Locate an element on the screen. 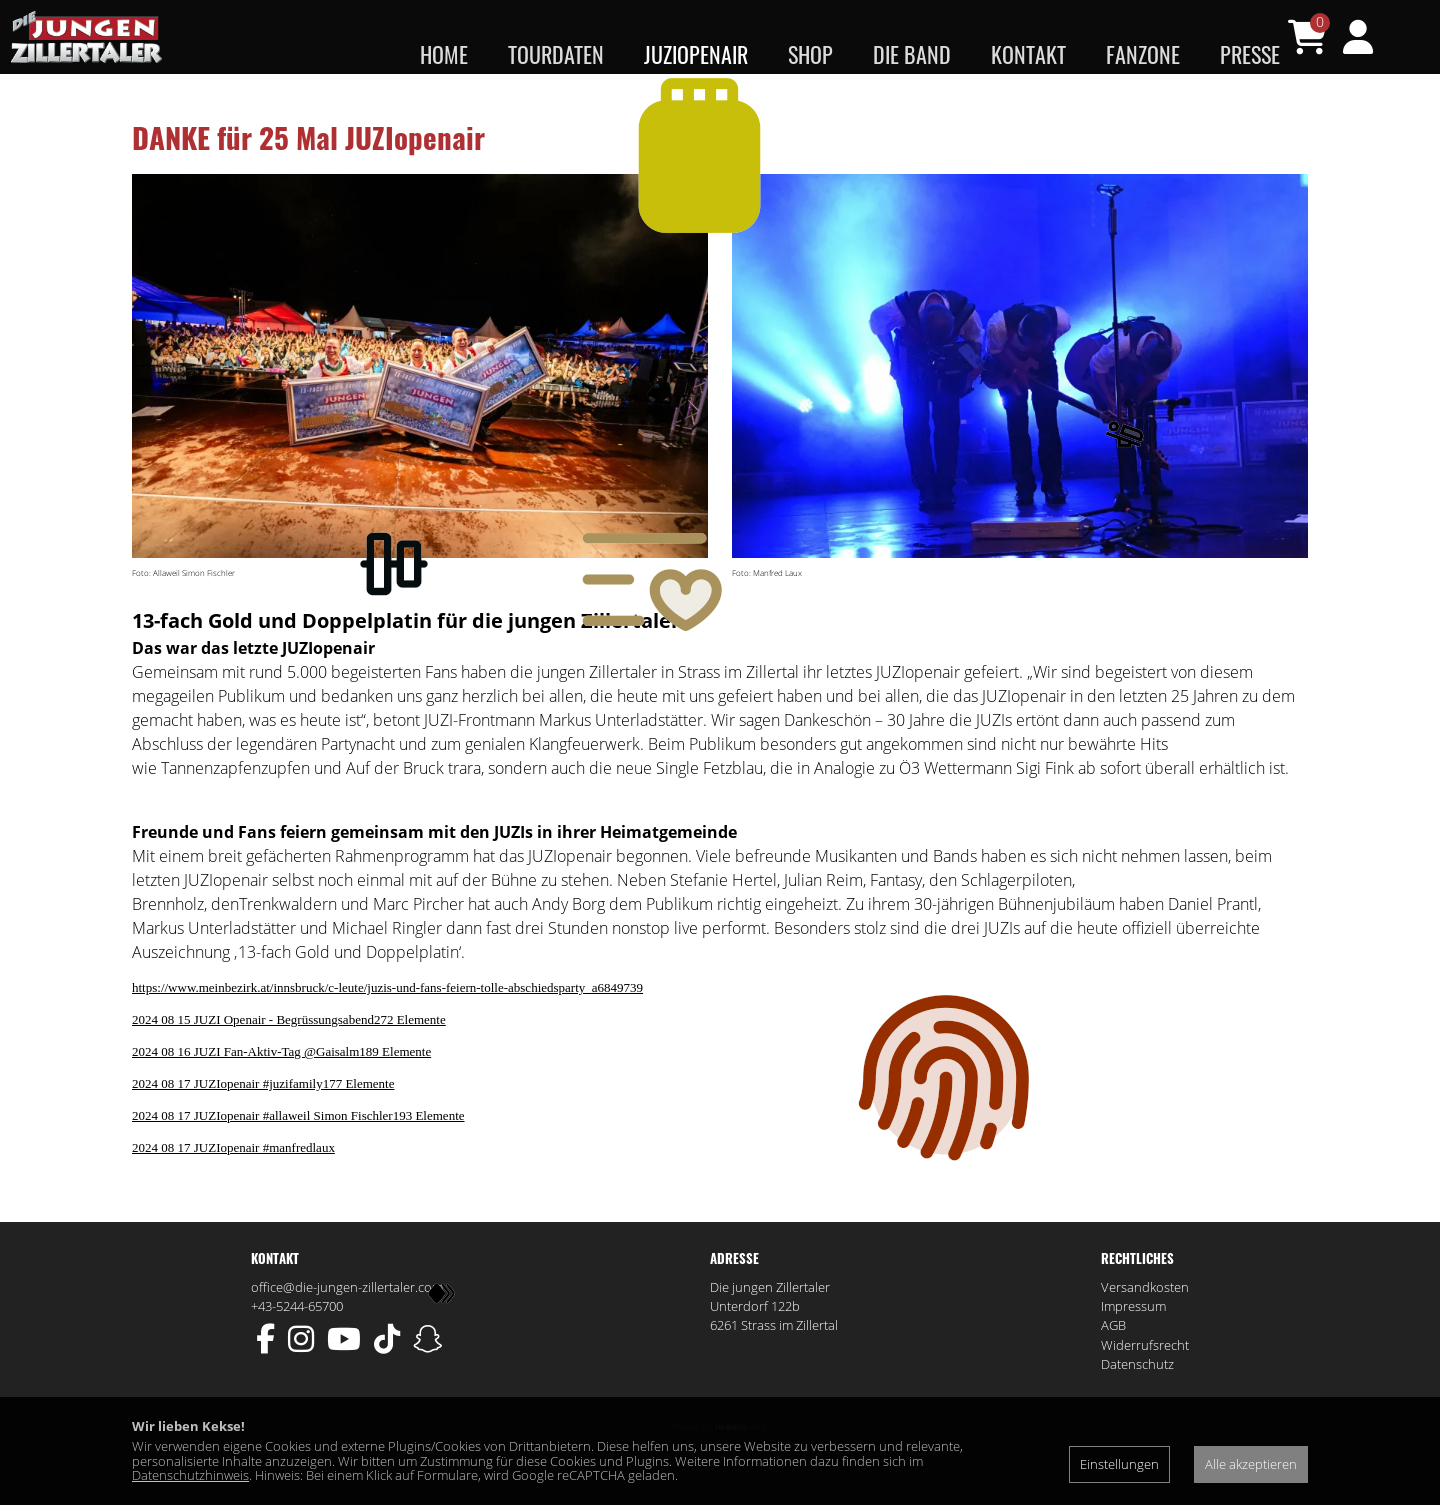  access animation keyframes is located at coordinates (441, 1293).